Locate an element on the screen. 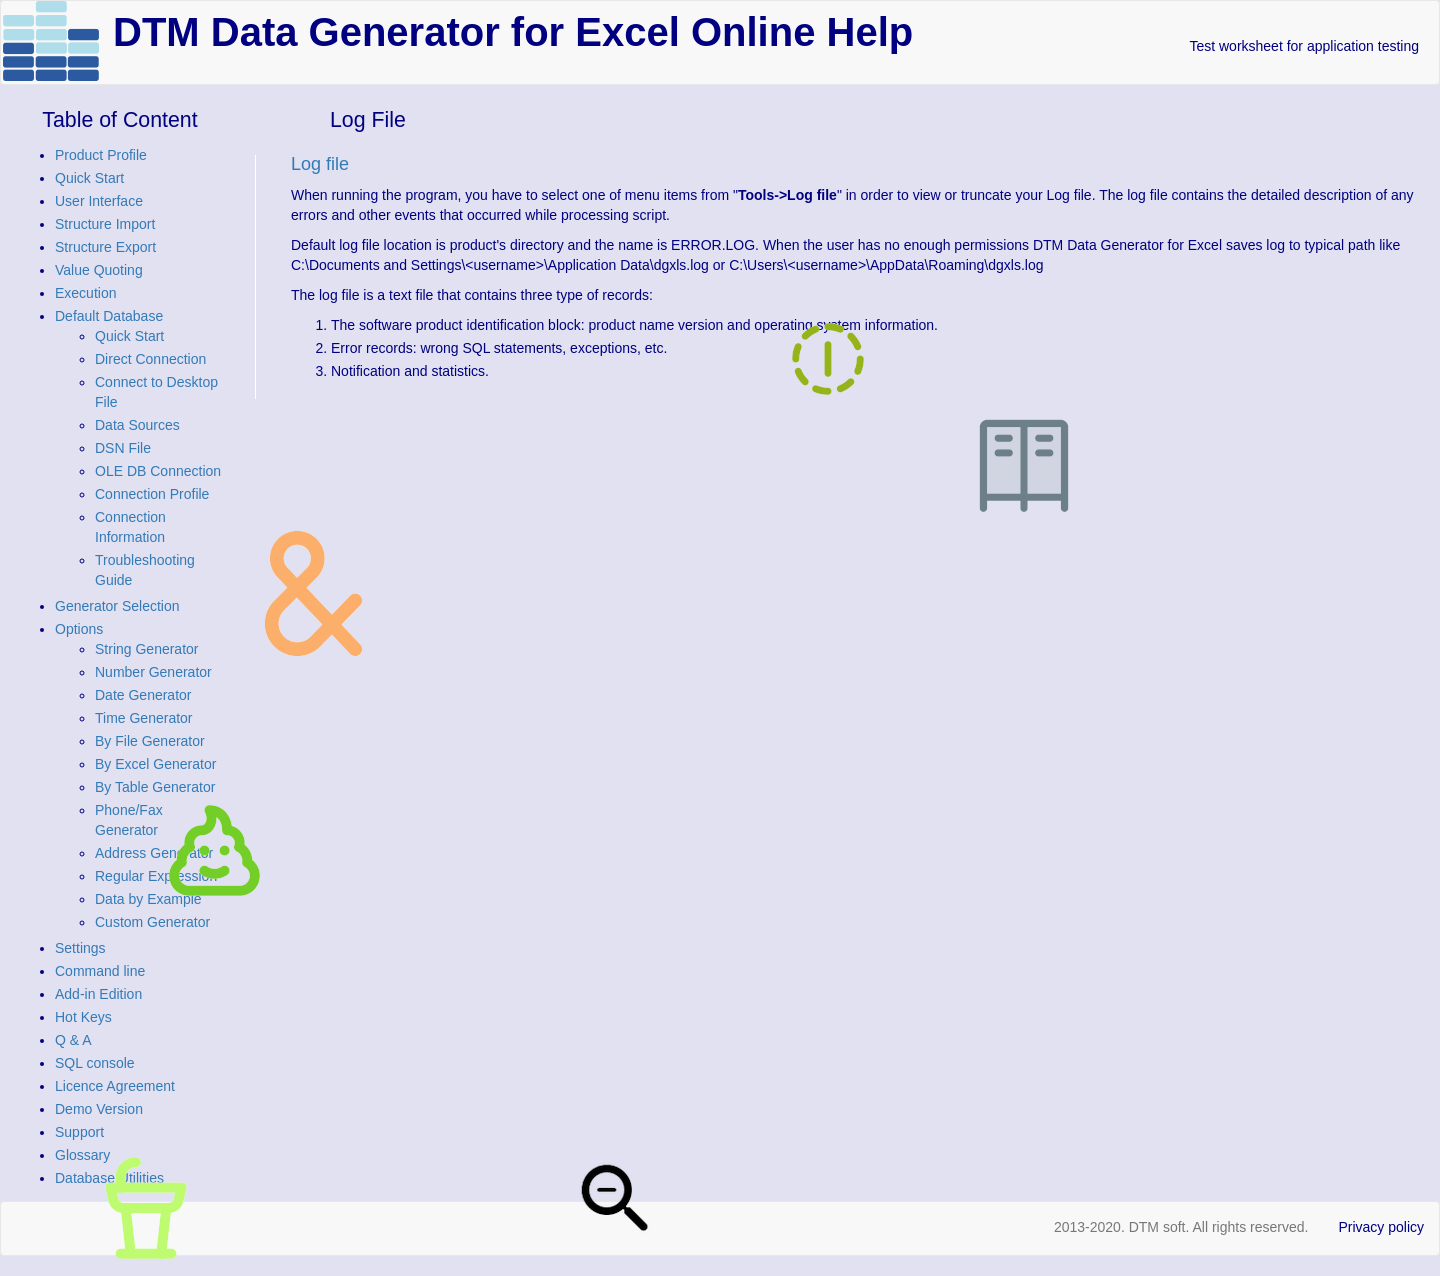  add a poop emoji reaction is located at coordinates (214, 850).